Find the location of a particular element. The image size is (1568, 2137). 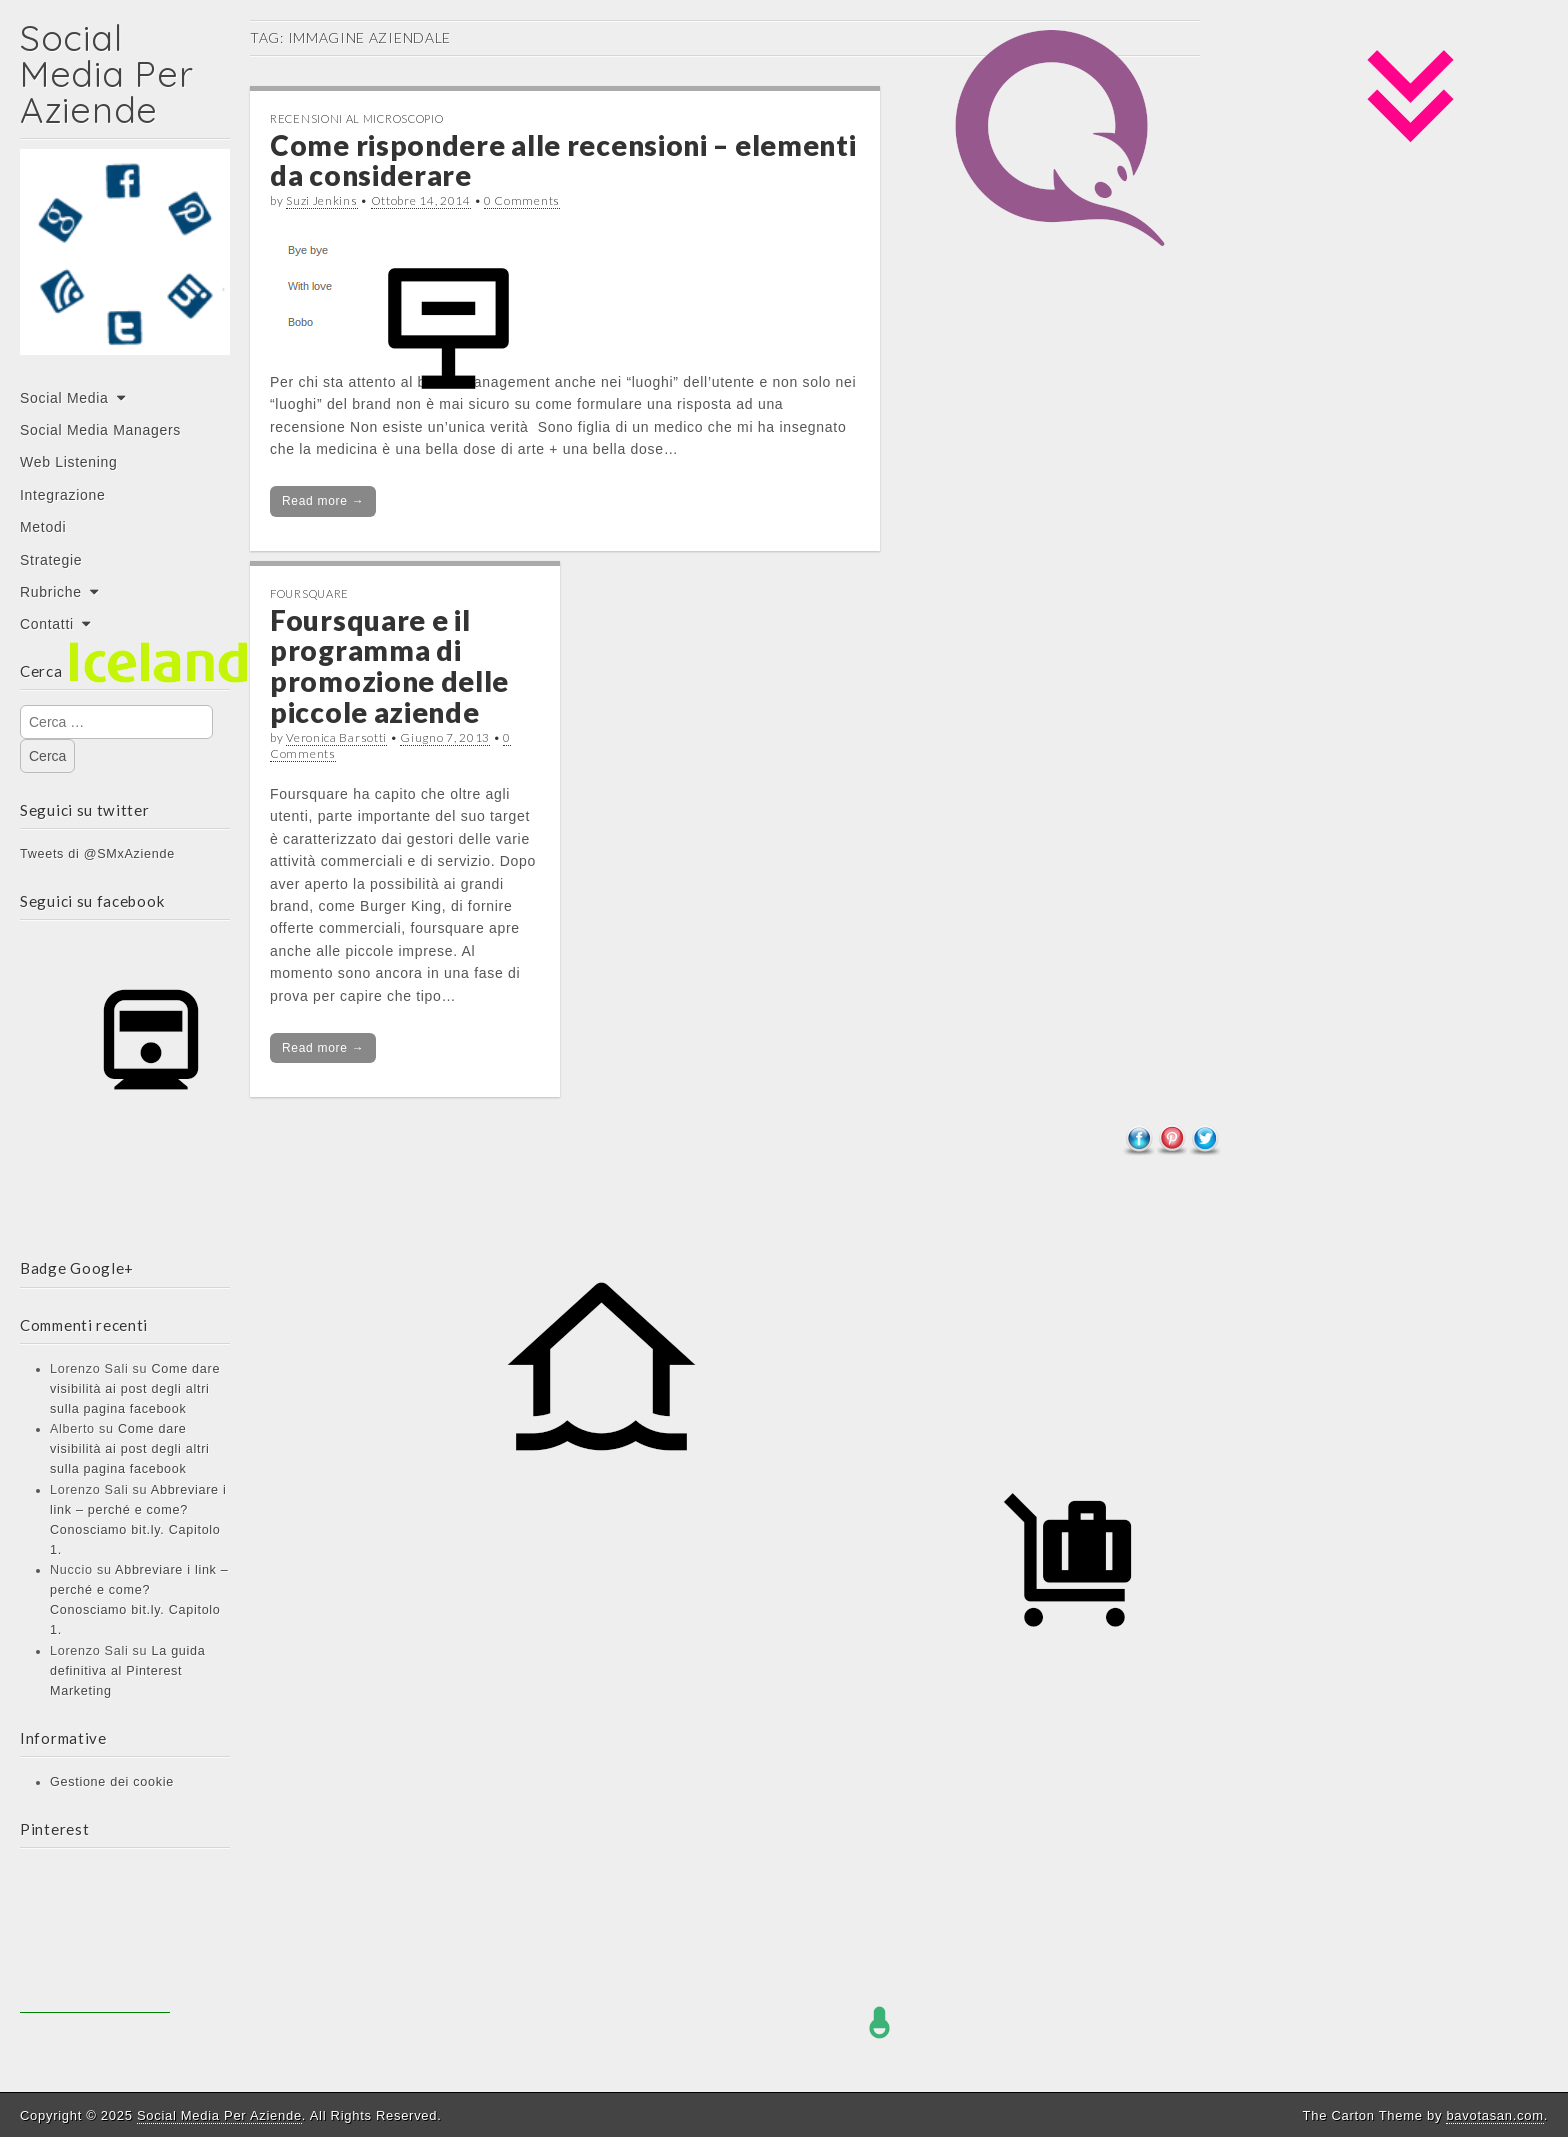

indicates a reserved item or resource is located at coordinates (448, 328).